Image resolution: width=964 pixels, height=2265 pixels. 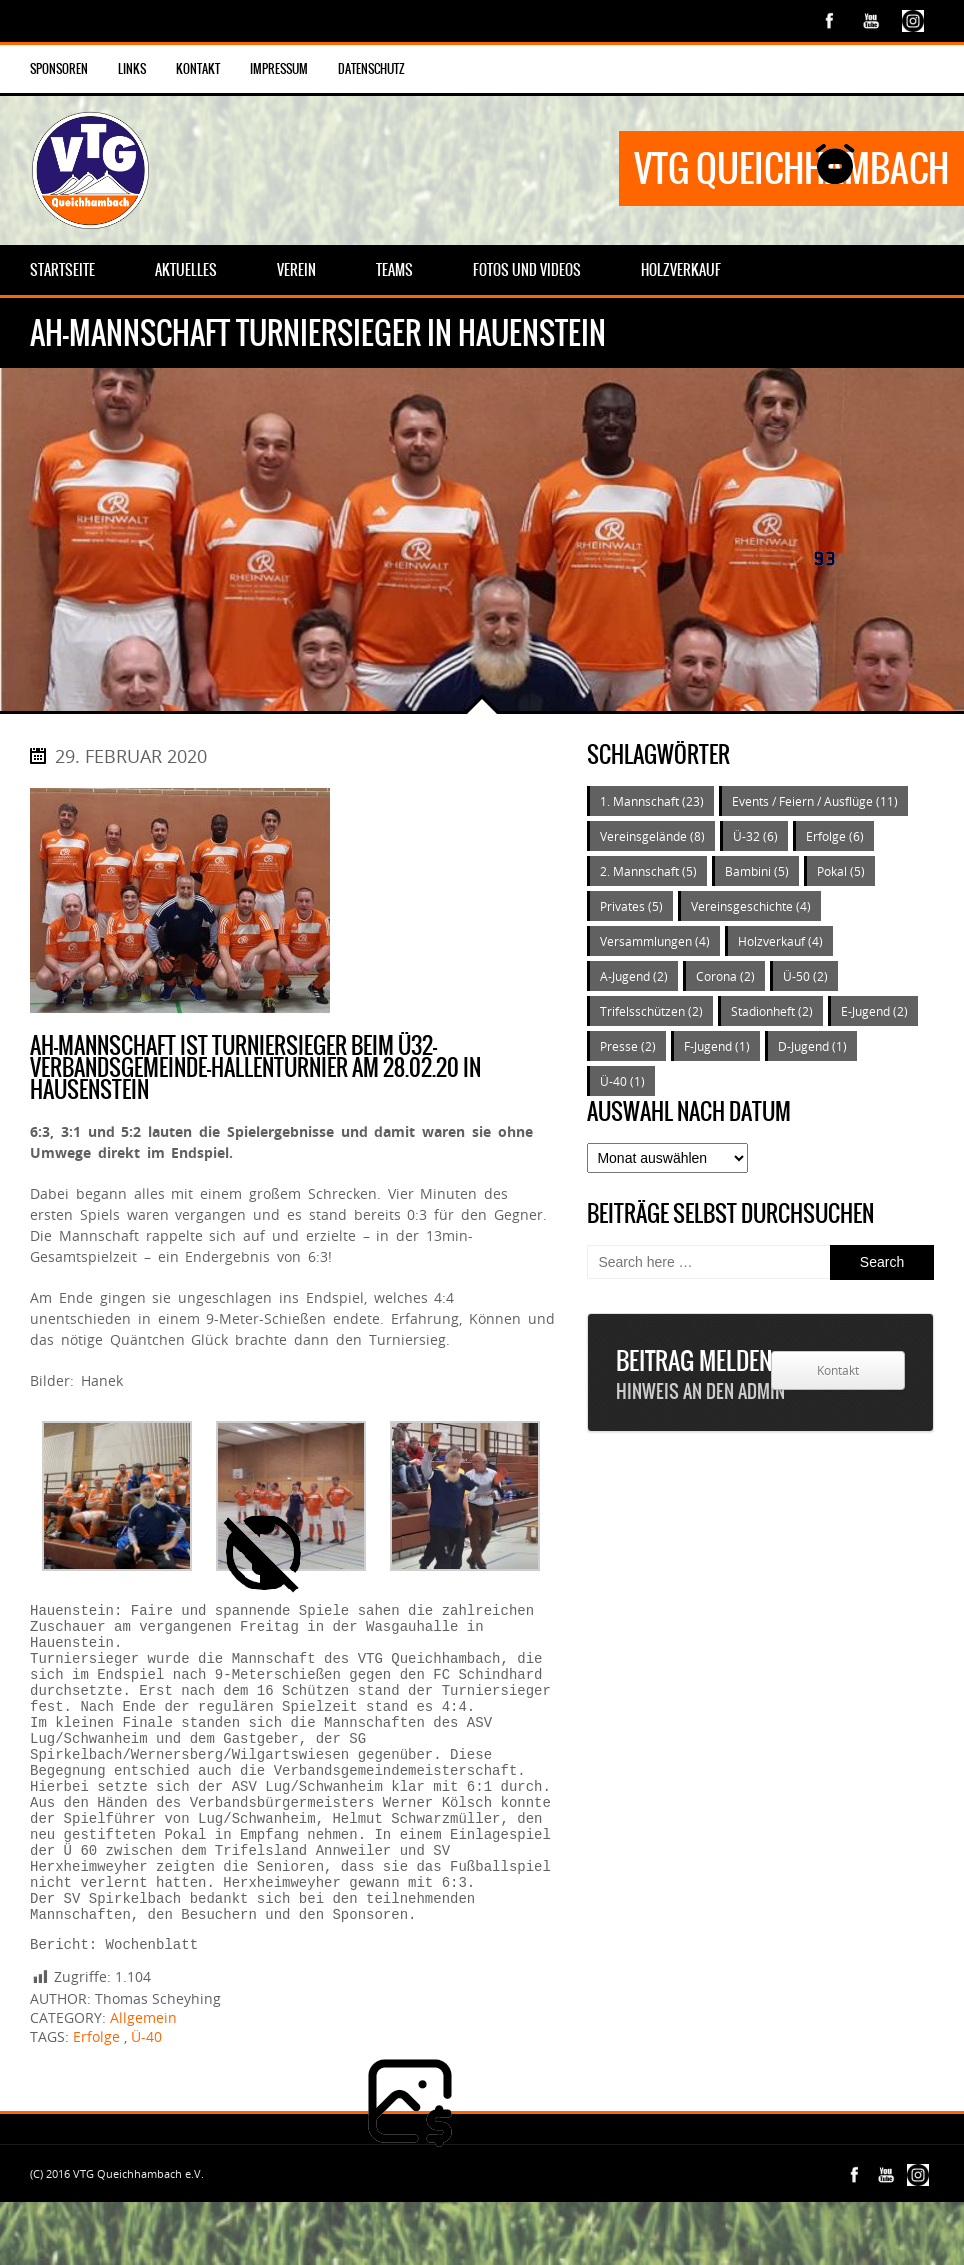 What do you see at coordinates (410, 2101) in the screenshot?
I see `view paid or premium photos` at bounding box center [410, 2101].